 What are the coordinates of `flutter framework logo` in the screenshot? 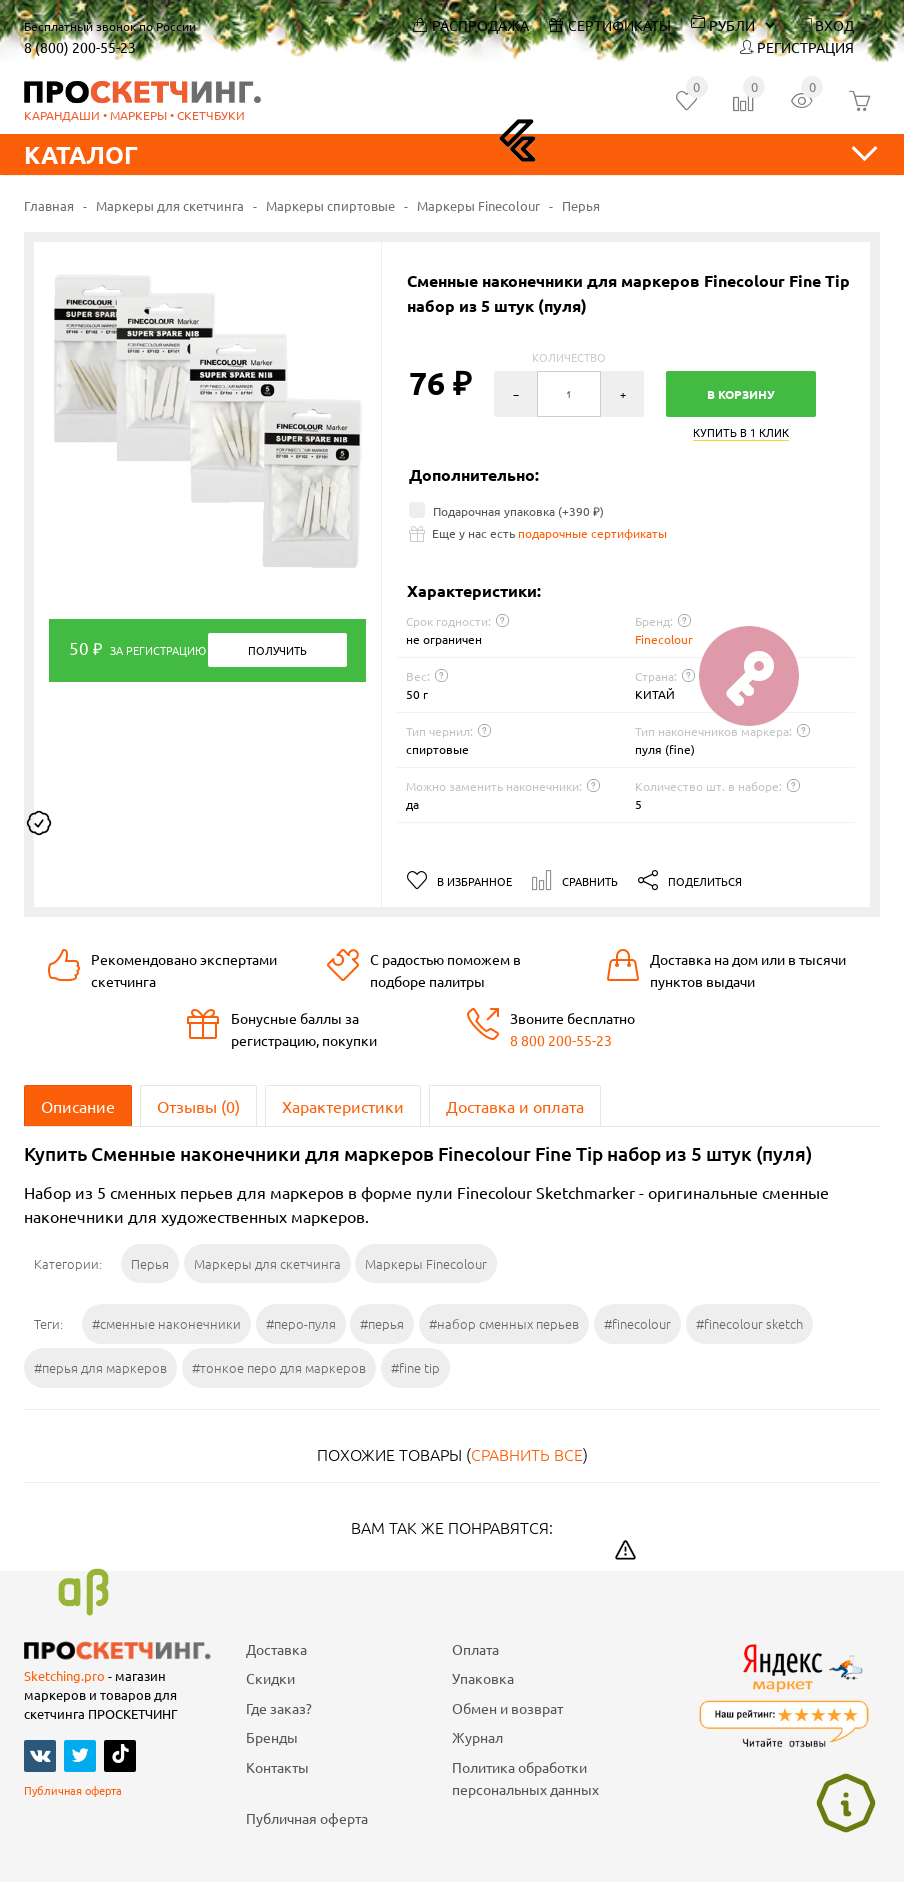 It's located at (518, 140).